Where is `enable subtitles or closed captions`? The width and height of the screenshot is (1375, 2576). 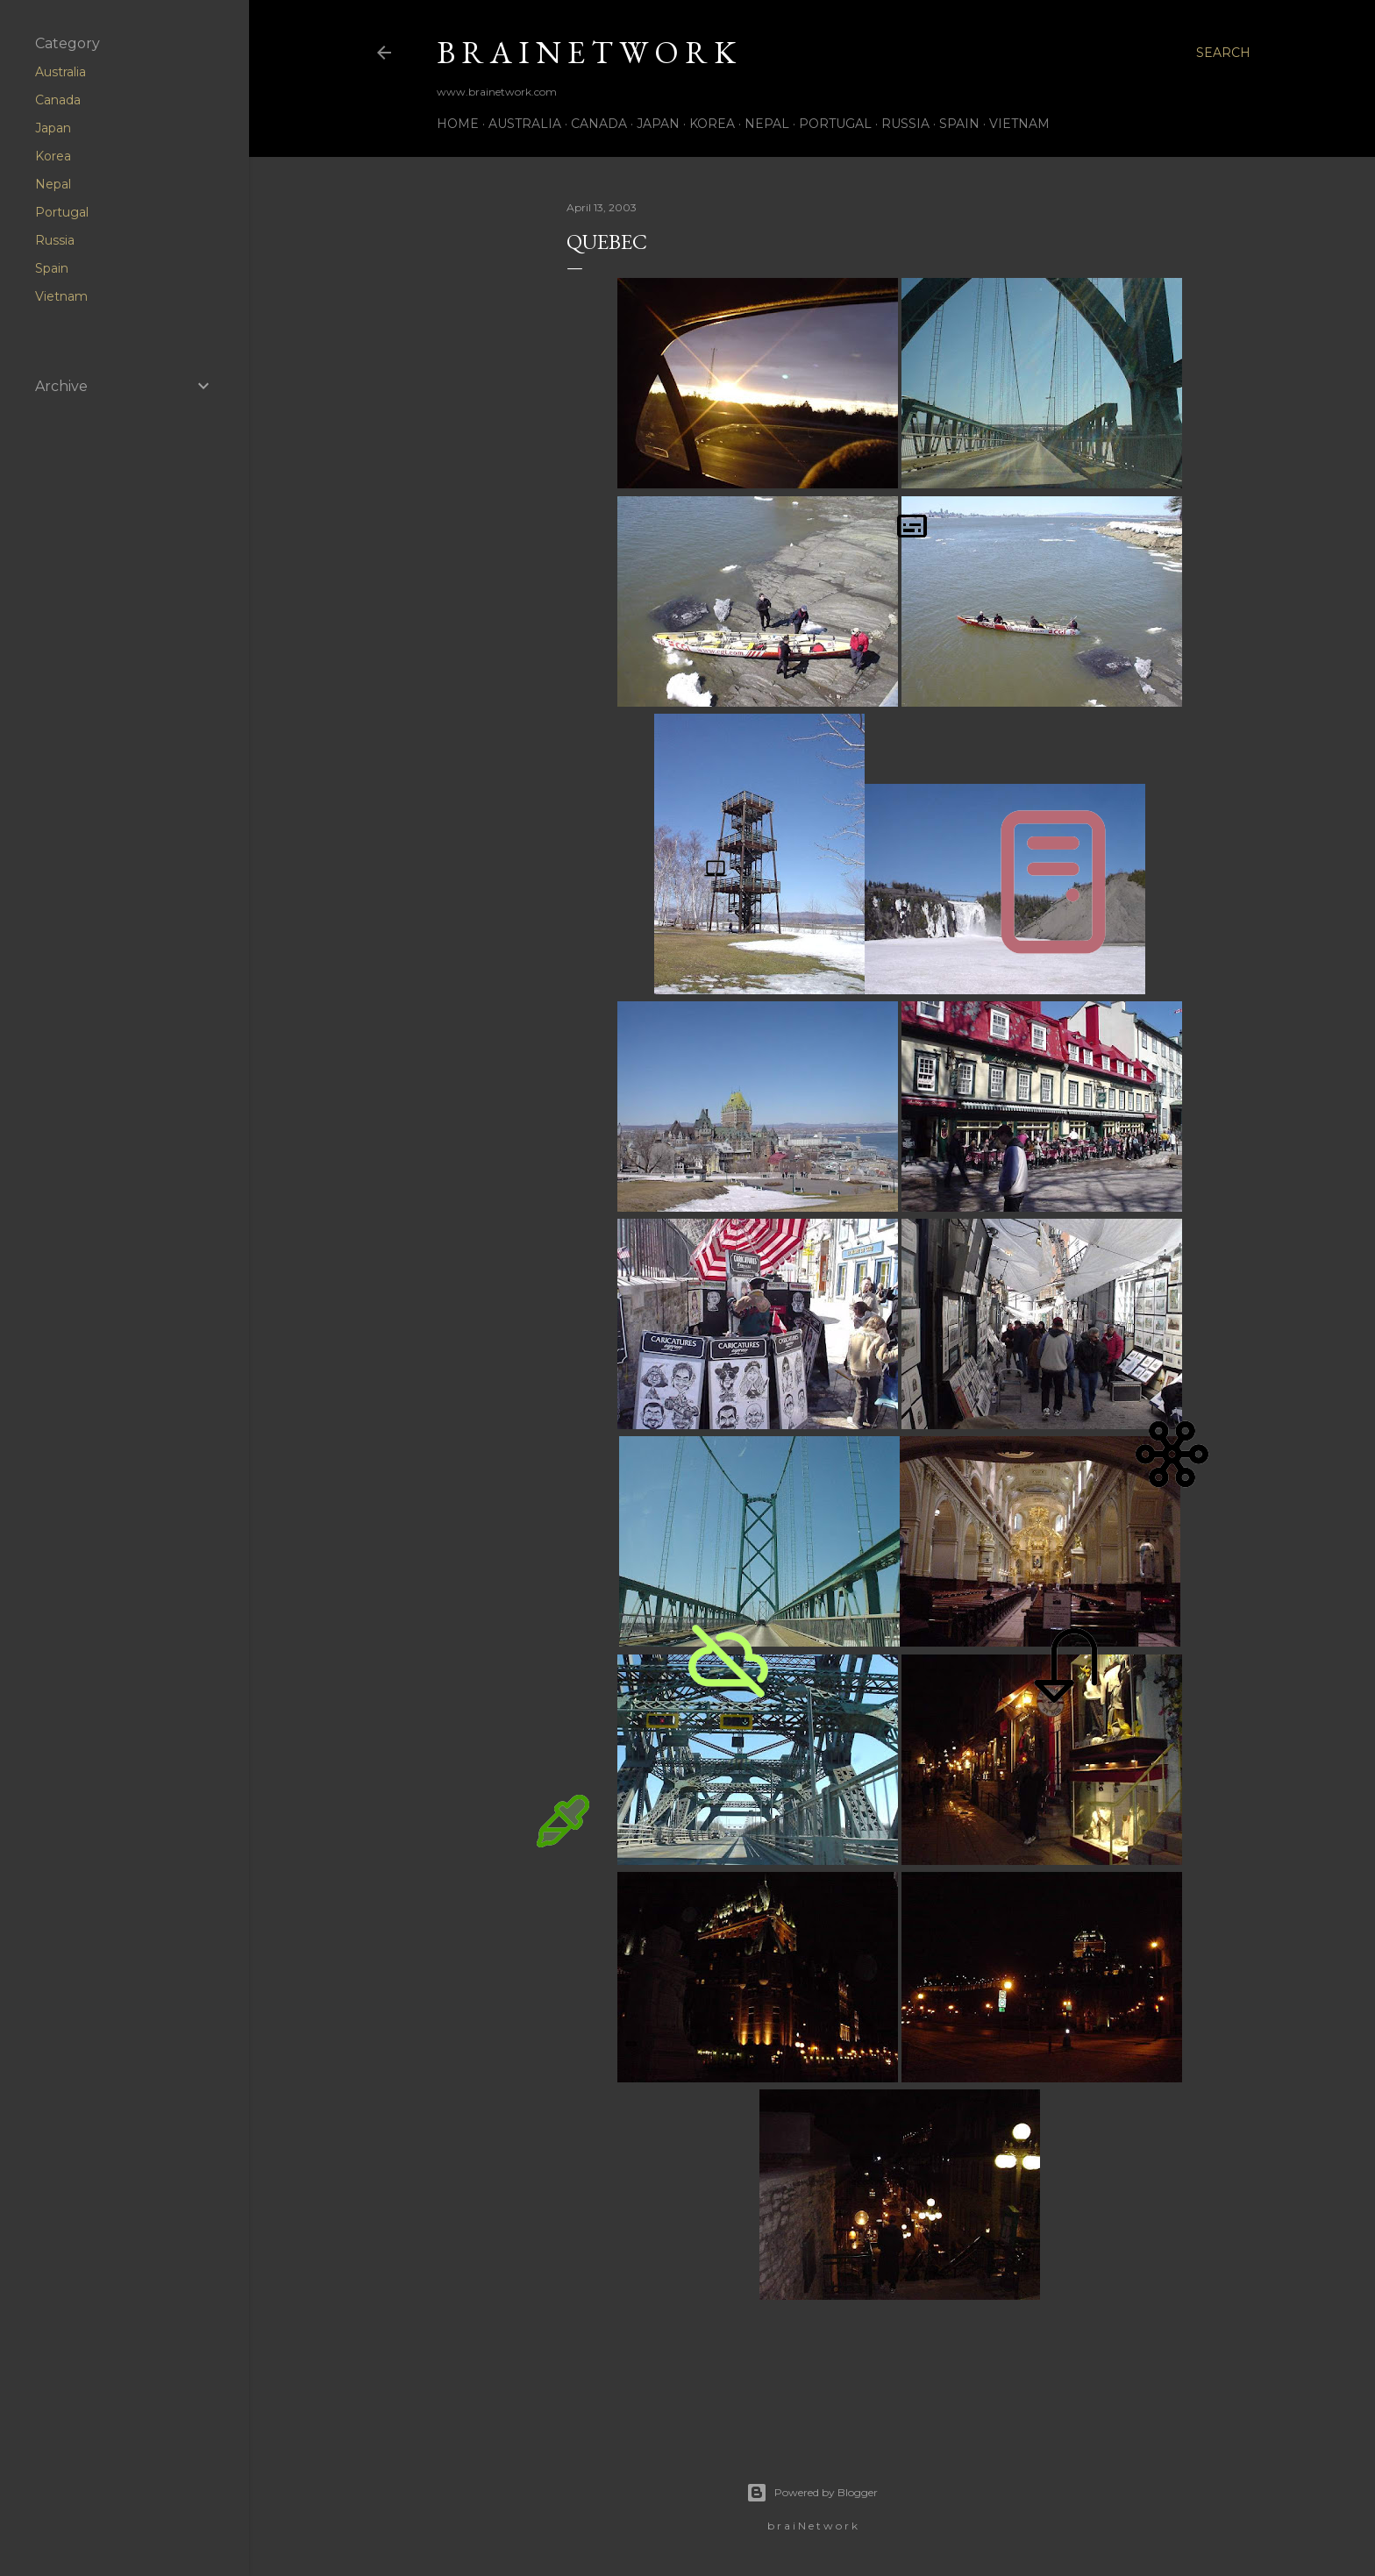 enable subtitles or closed captions is located at coordinates (912, 526).